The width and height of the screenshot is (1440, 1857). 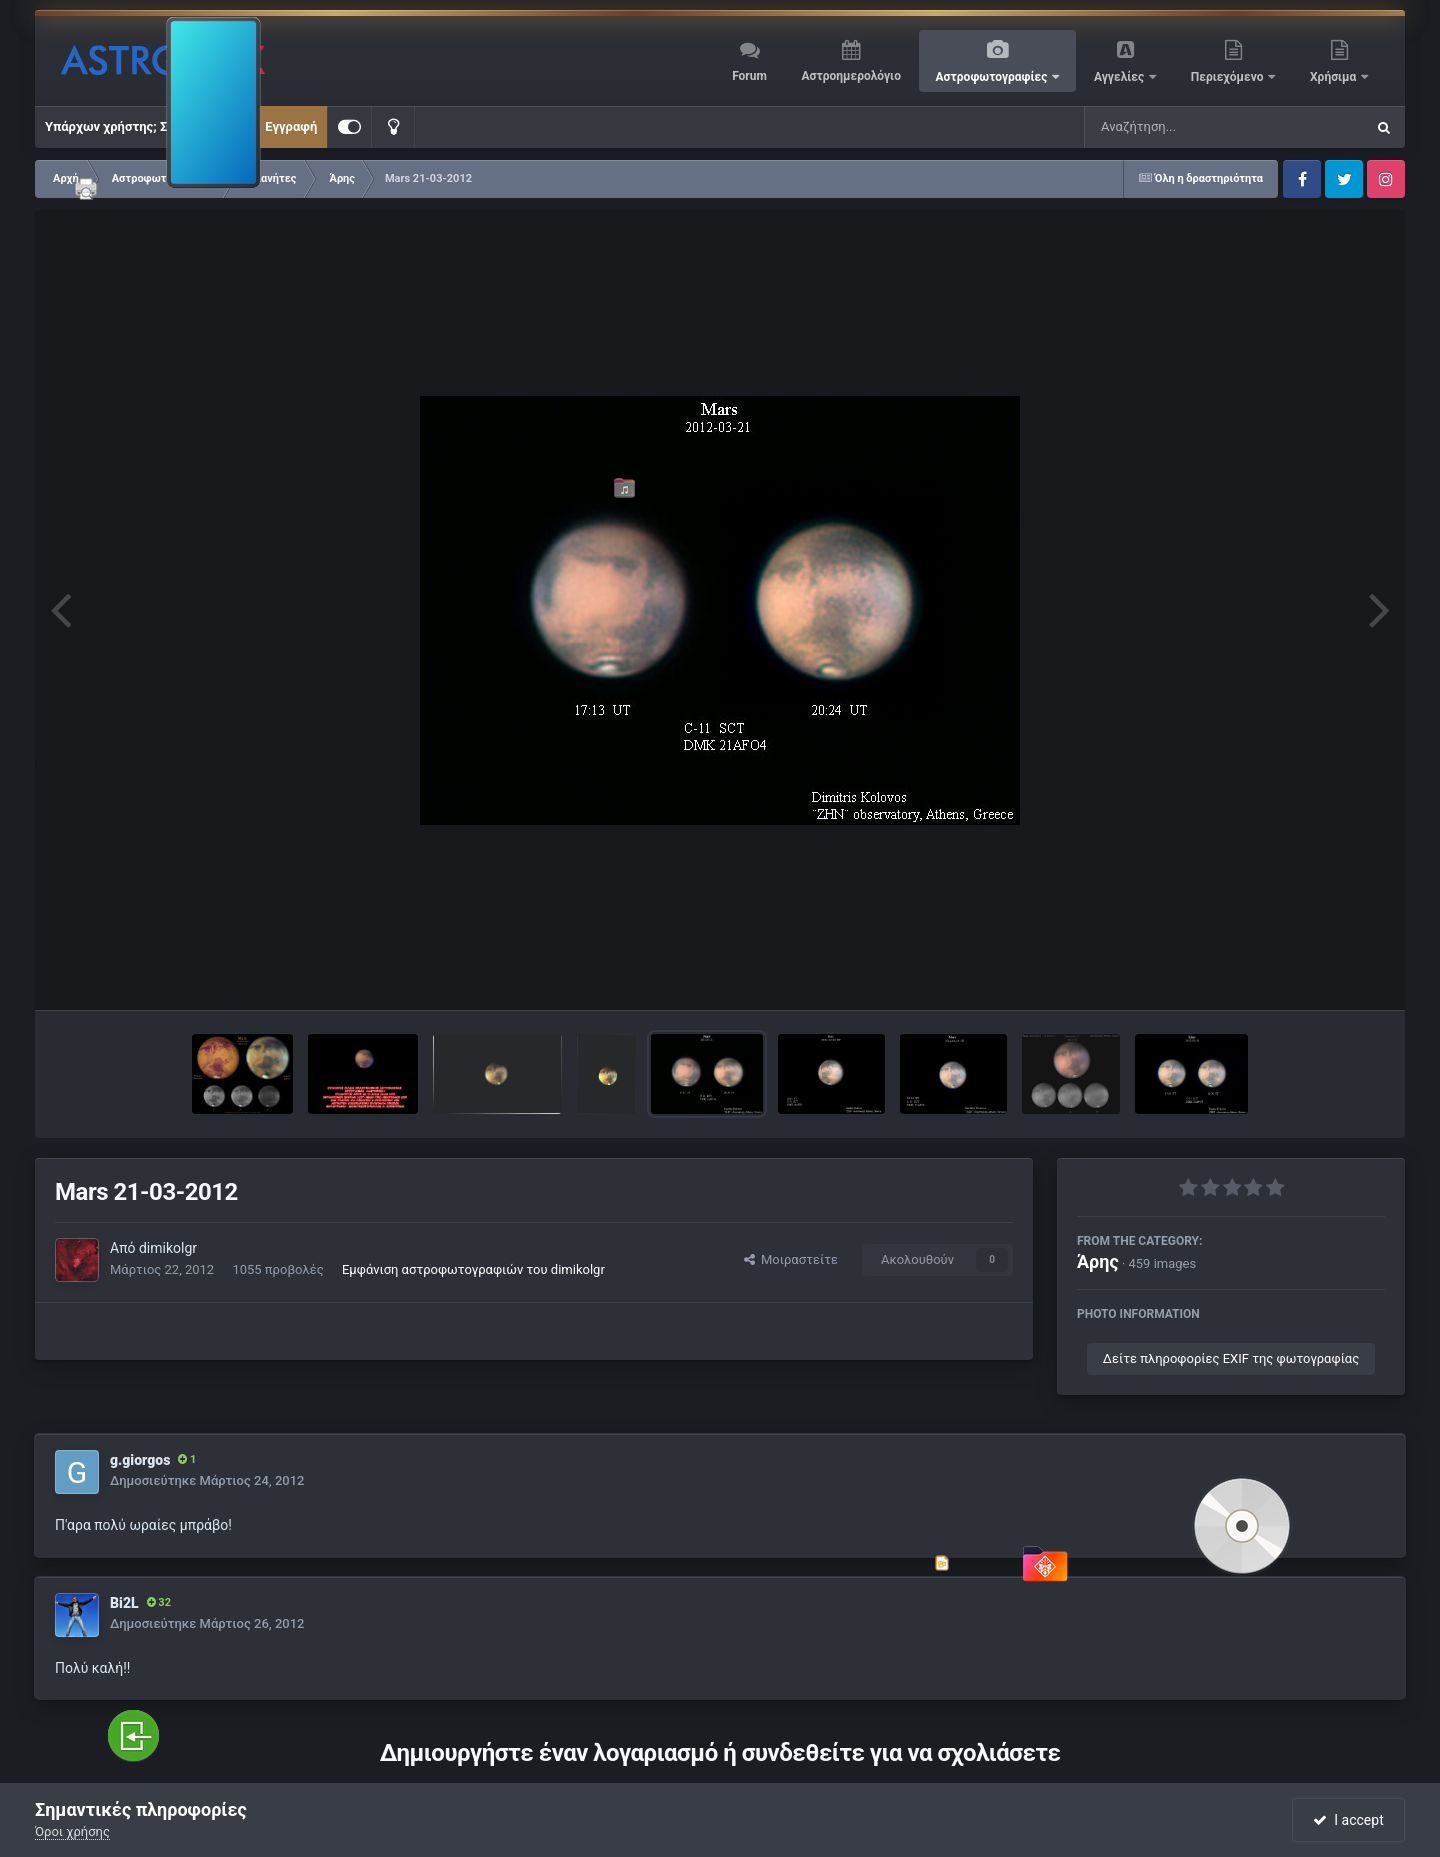 What do you see at coordinates (1045, 1565) in the screenshot?
I see `open HP Omen gaming software folder` at bounding box center [1045, 1565].